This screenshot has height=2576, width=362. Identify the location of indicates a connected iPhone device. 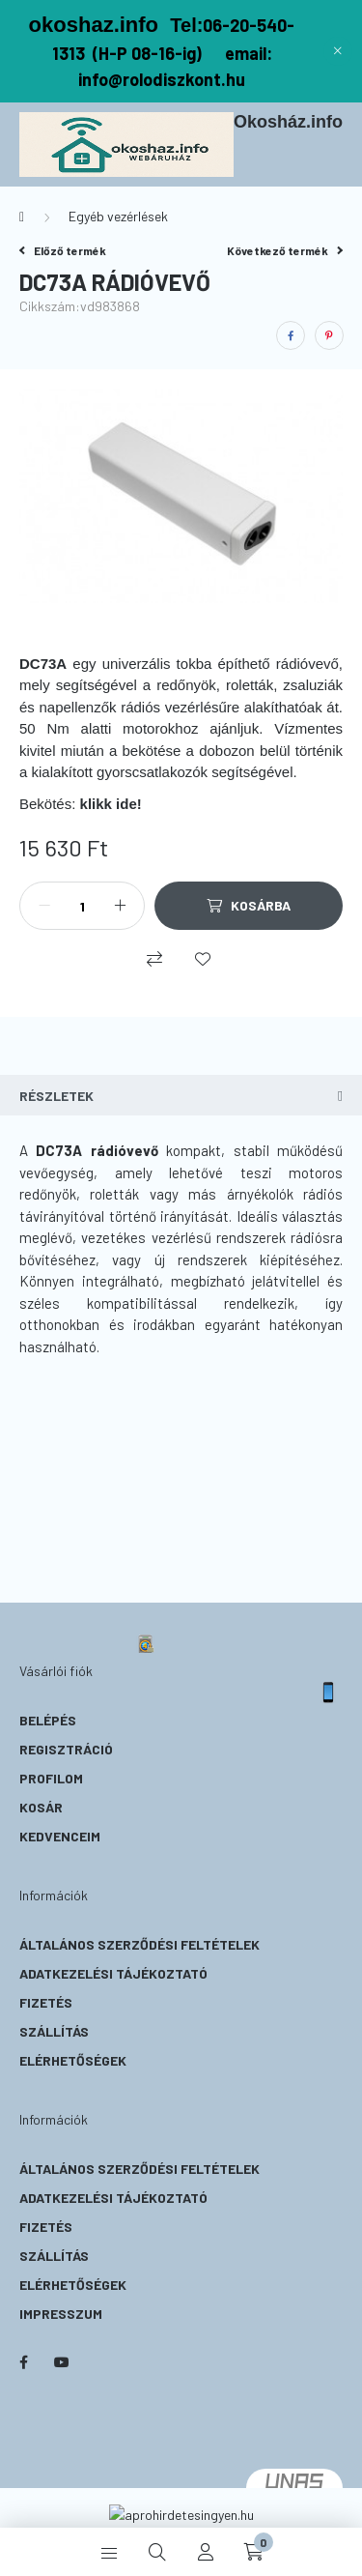
(328, 1693).